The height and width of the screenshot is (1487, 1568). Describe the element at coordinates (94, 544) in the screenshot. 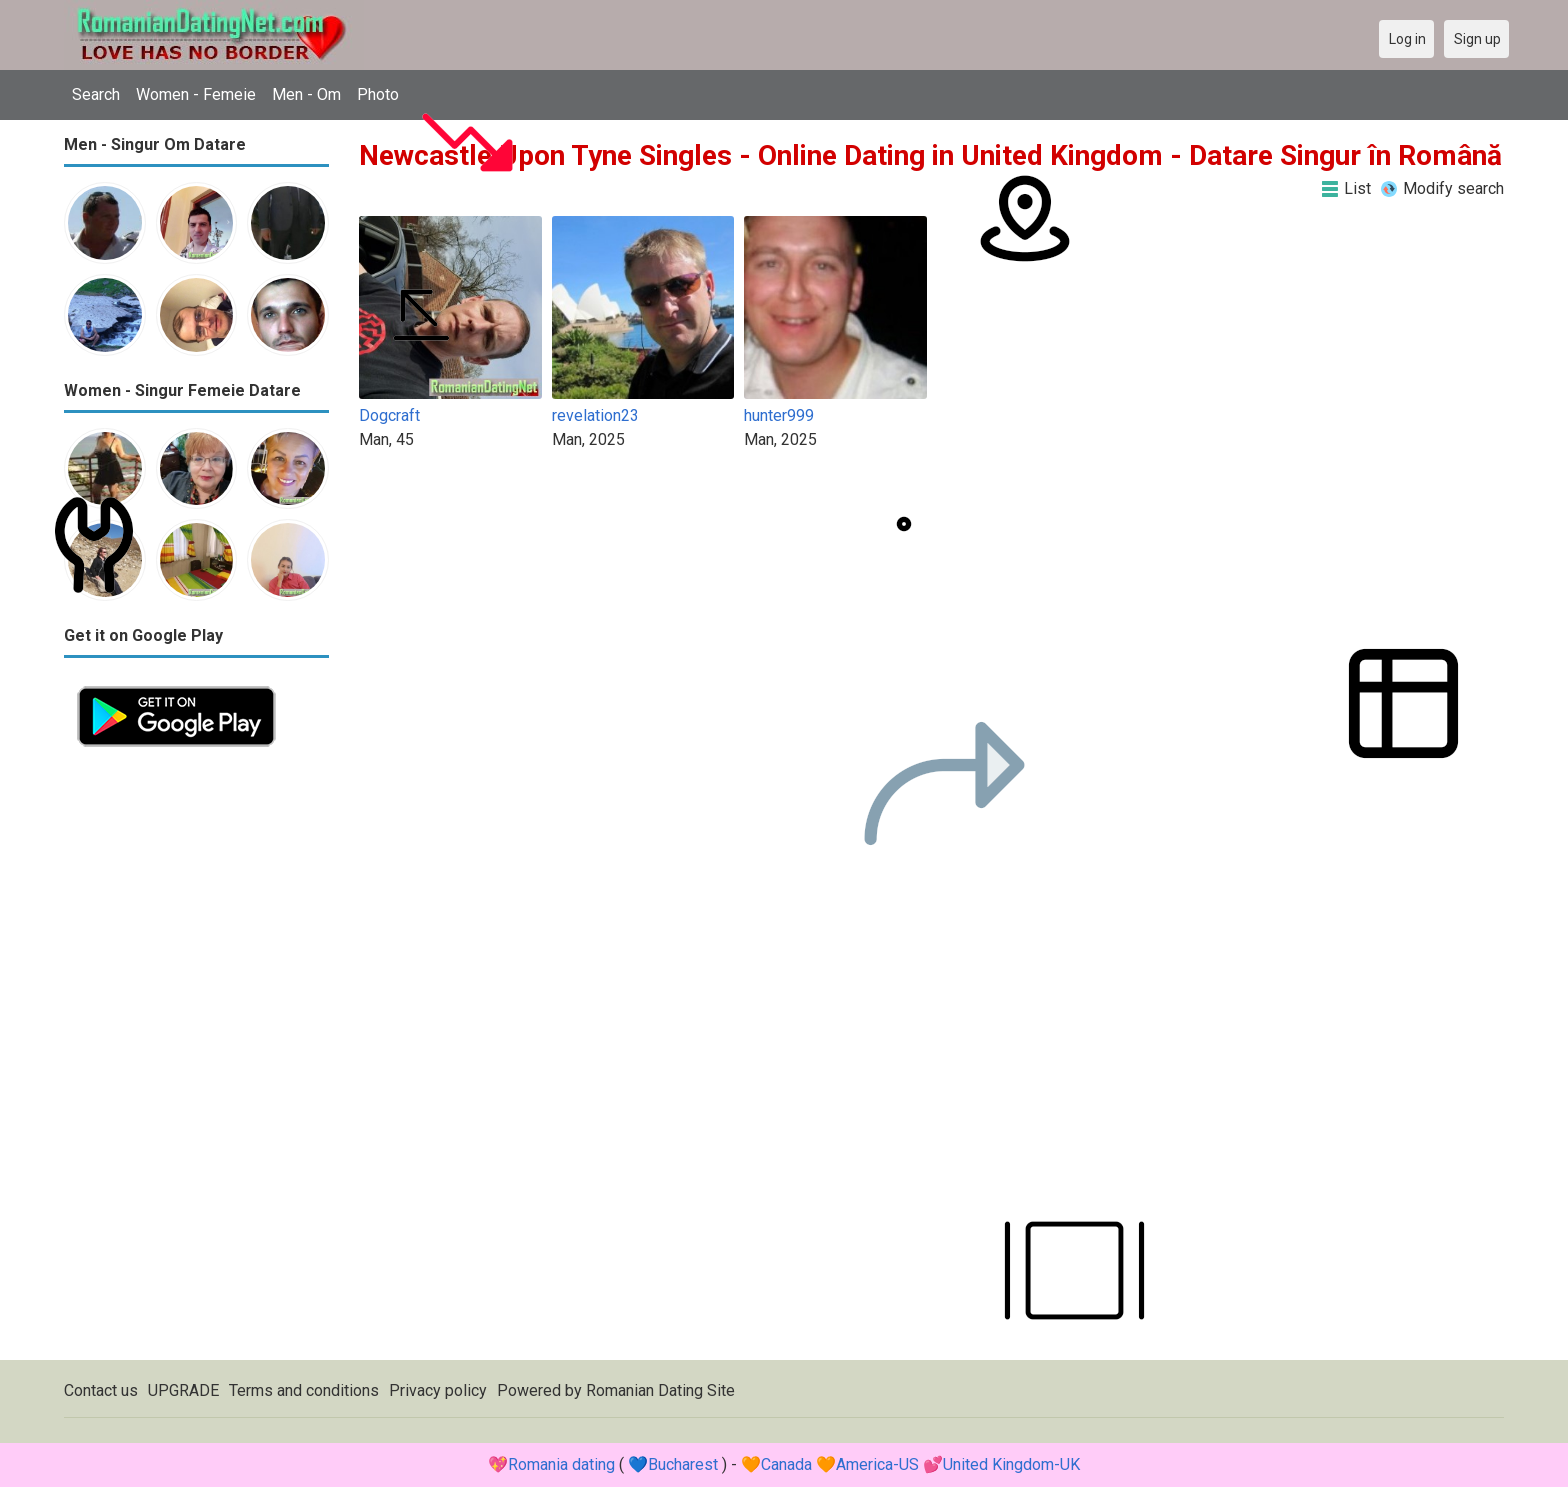

I see `access settings or configuration options` at that location.